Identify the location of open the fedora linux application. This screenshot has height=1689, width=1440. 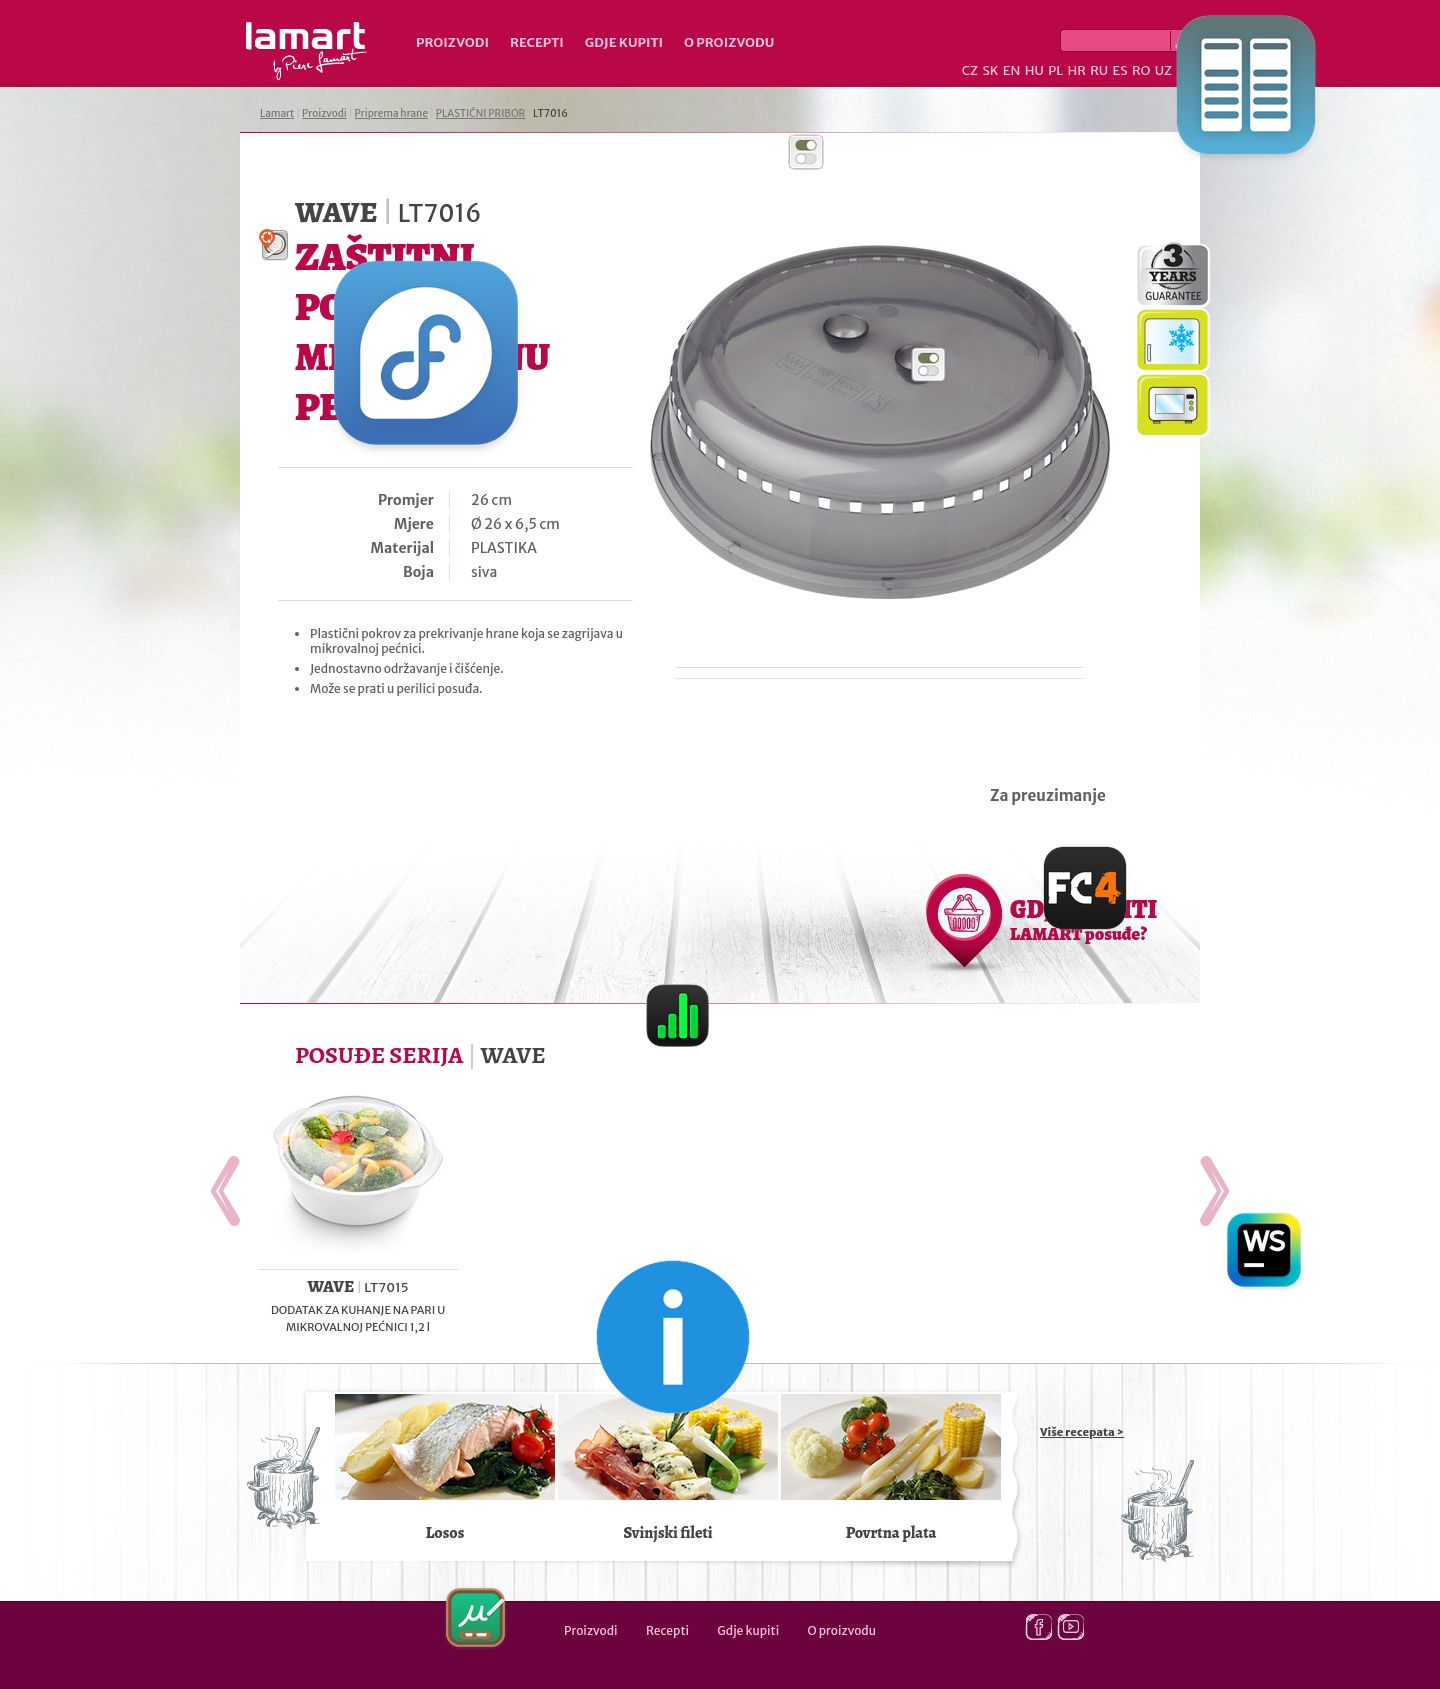
(426, 353).